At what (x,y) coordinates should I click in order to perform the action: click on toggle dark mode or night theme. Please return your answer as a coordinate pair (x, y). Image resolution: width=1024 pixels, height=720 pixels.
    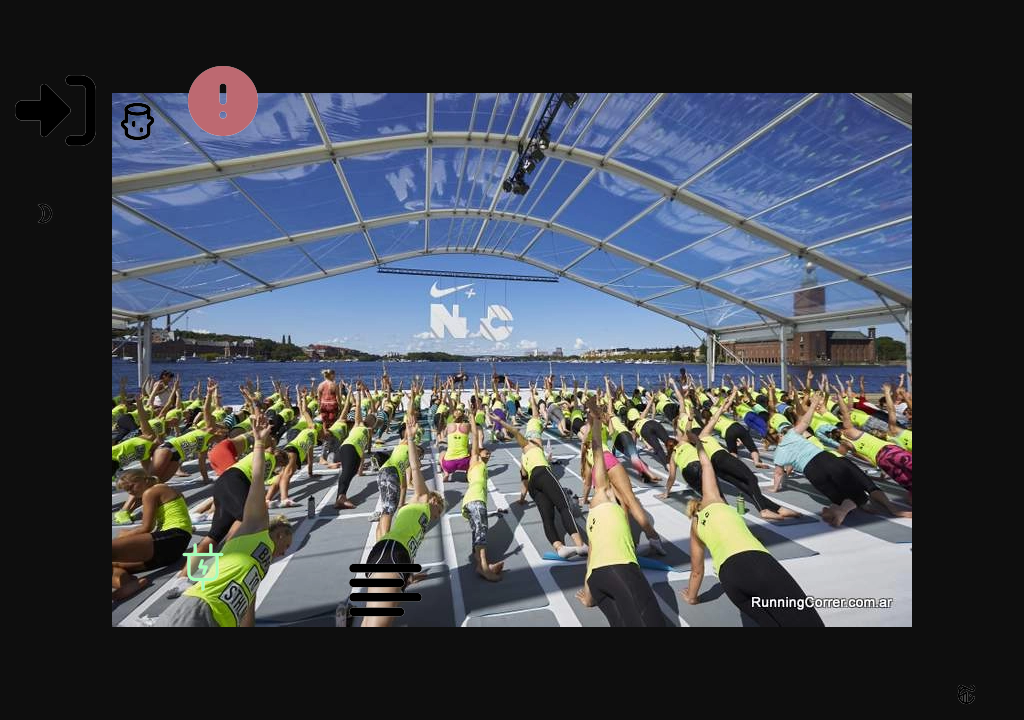
    Looking at the image, I should click on (44, 213).